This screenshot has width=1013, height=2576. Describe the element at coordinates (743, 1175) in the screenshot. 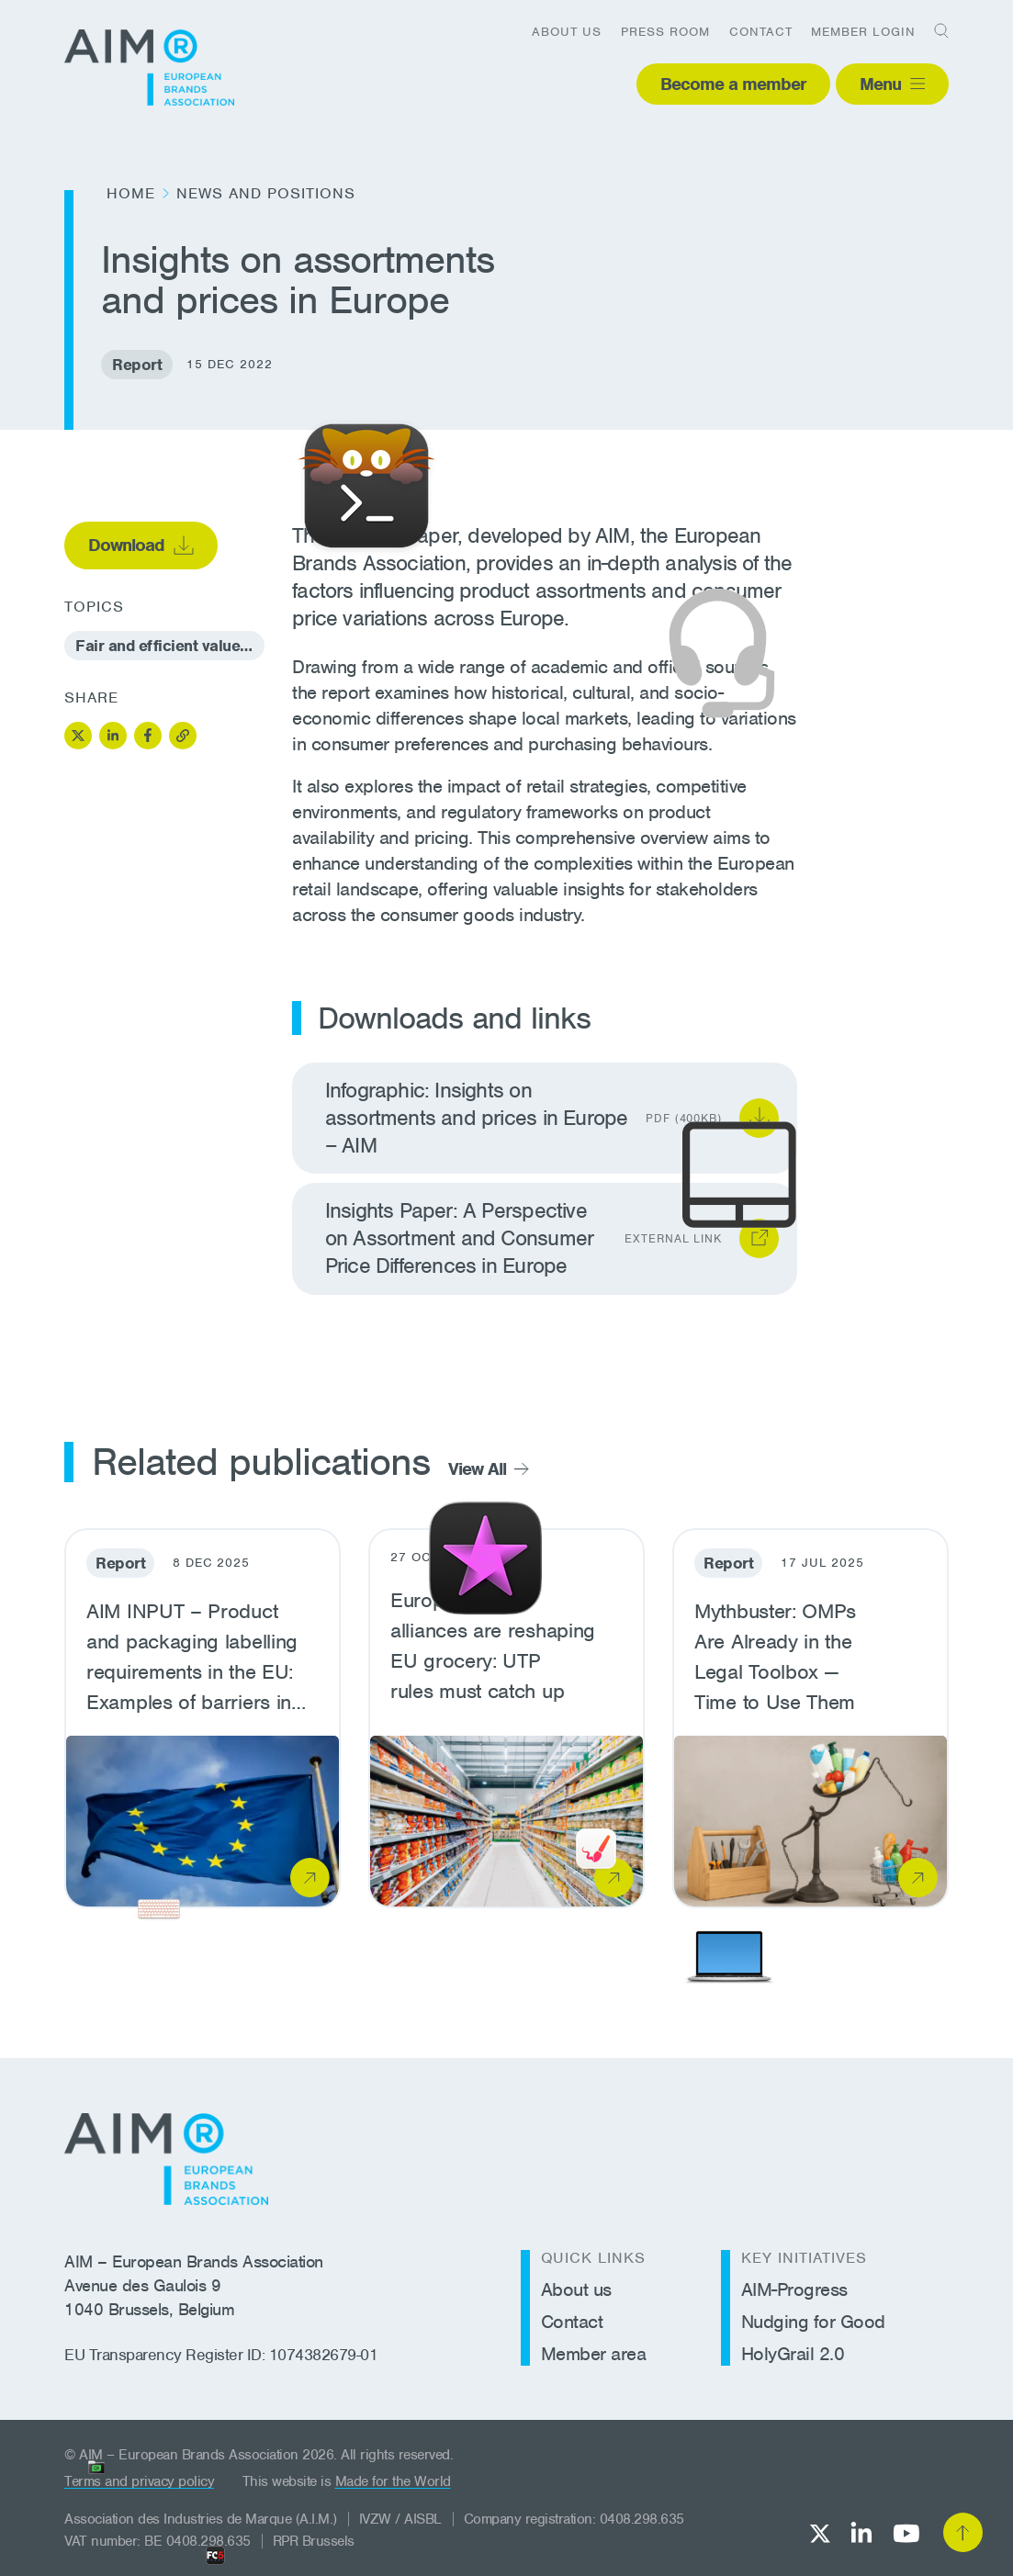

I see `touchpad or trackpad input device` at that location.